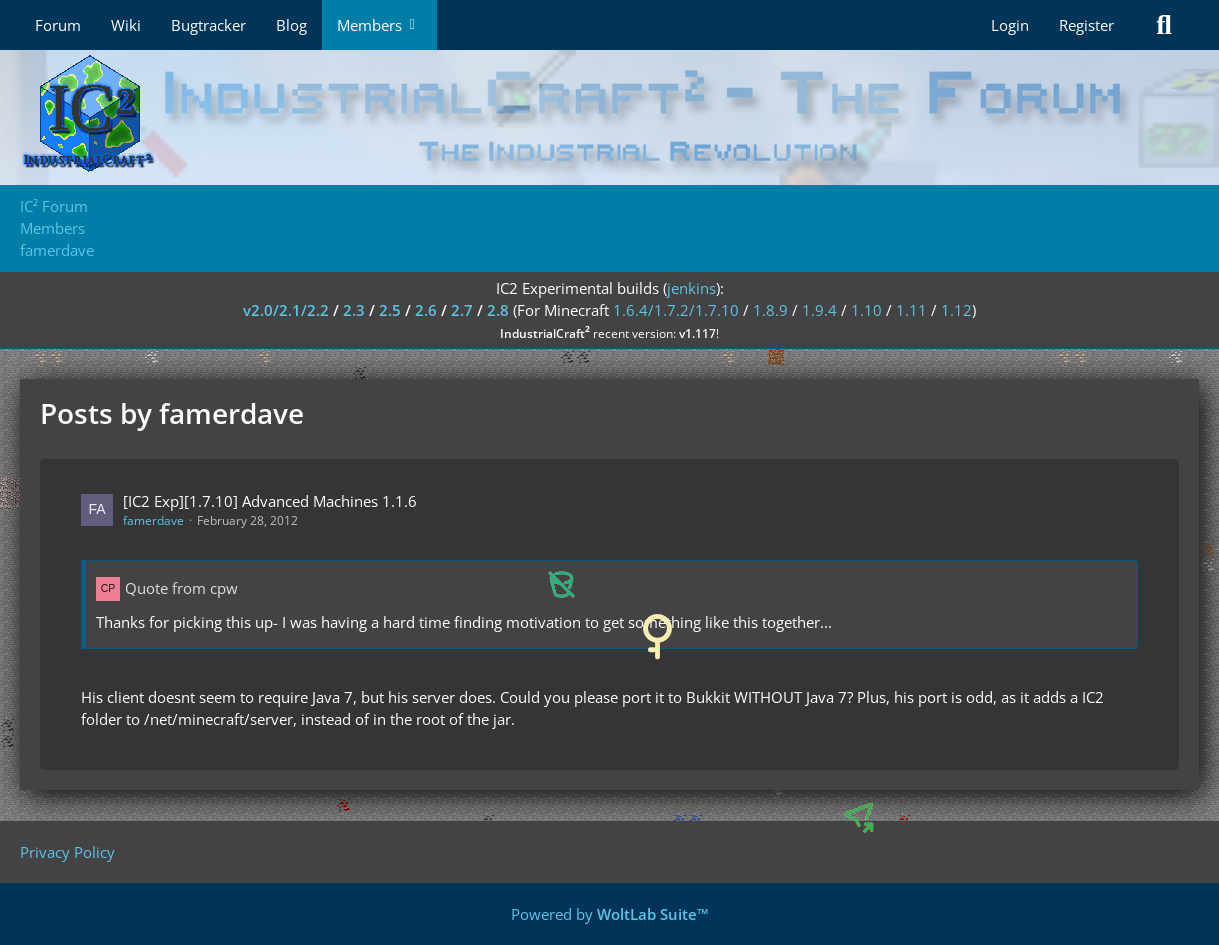  I want to click on disable paint bucket or fill tool, so click(561, 584).